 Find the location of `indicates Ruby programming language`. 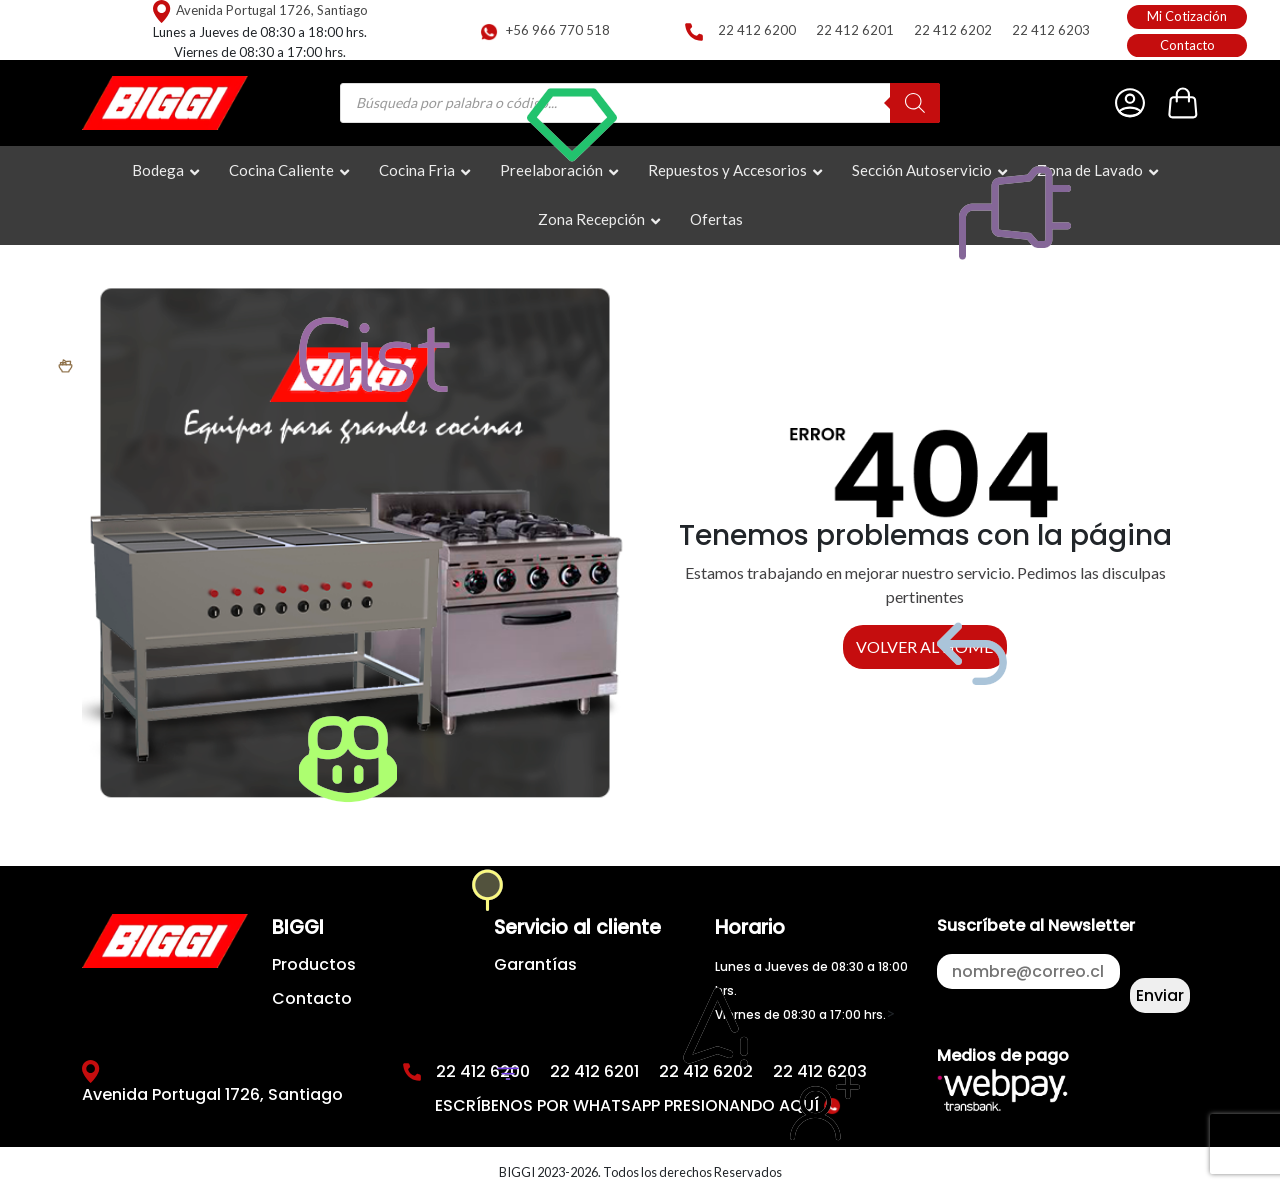

indicates Ruby programming language is located at coordinates (572, 122).